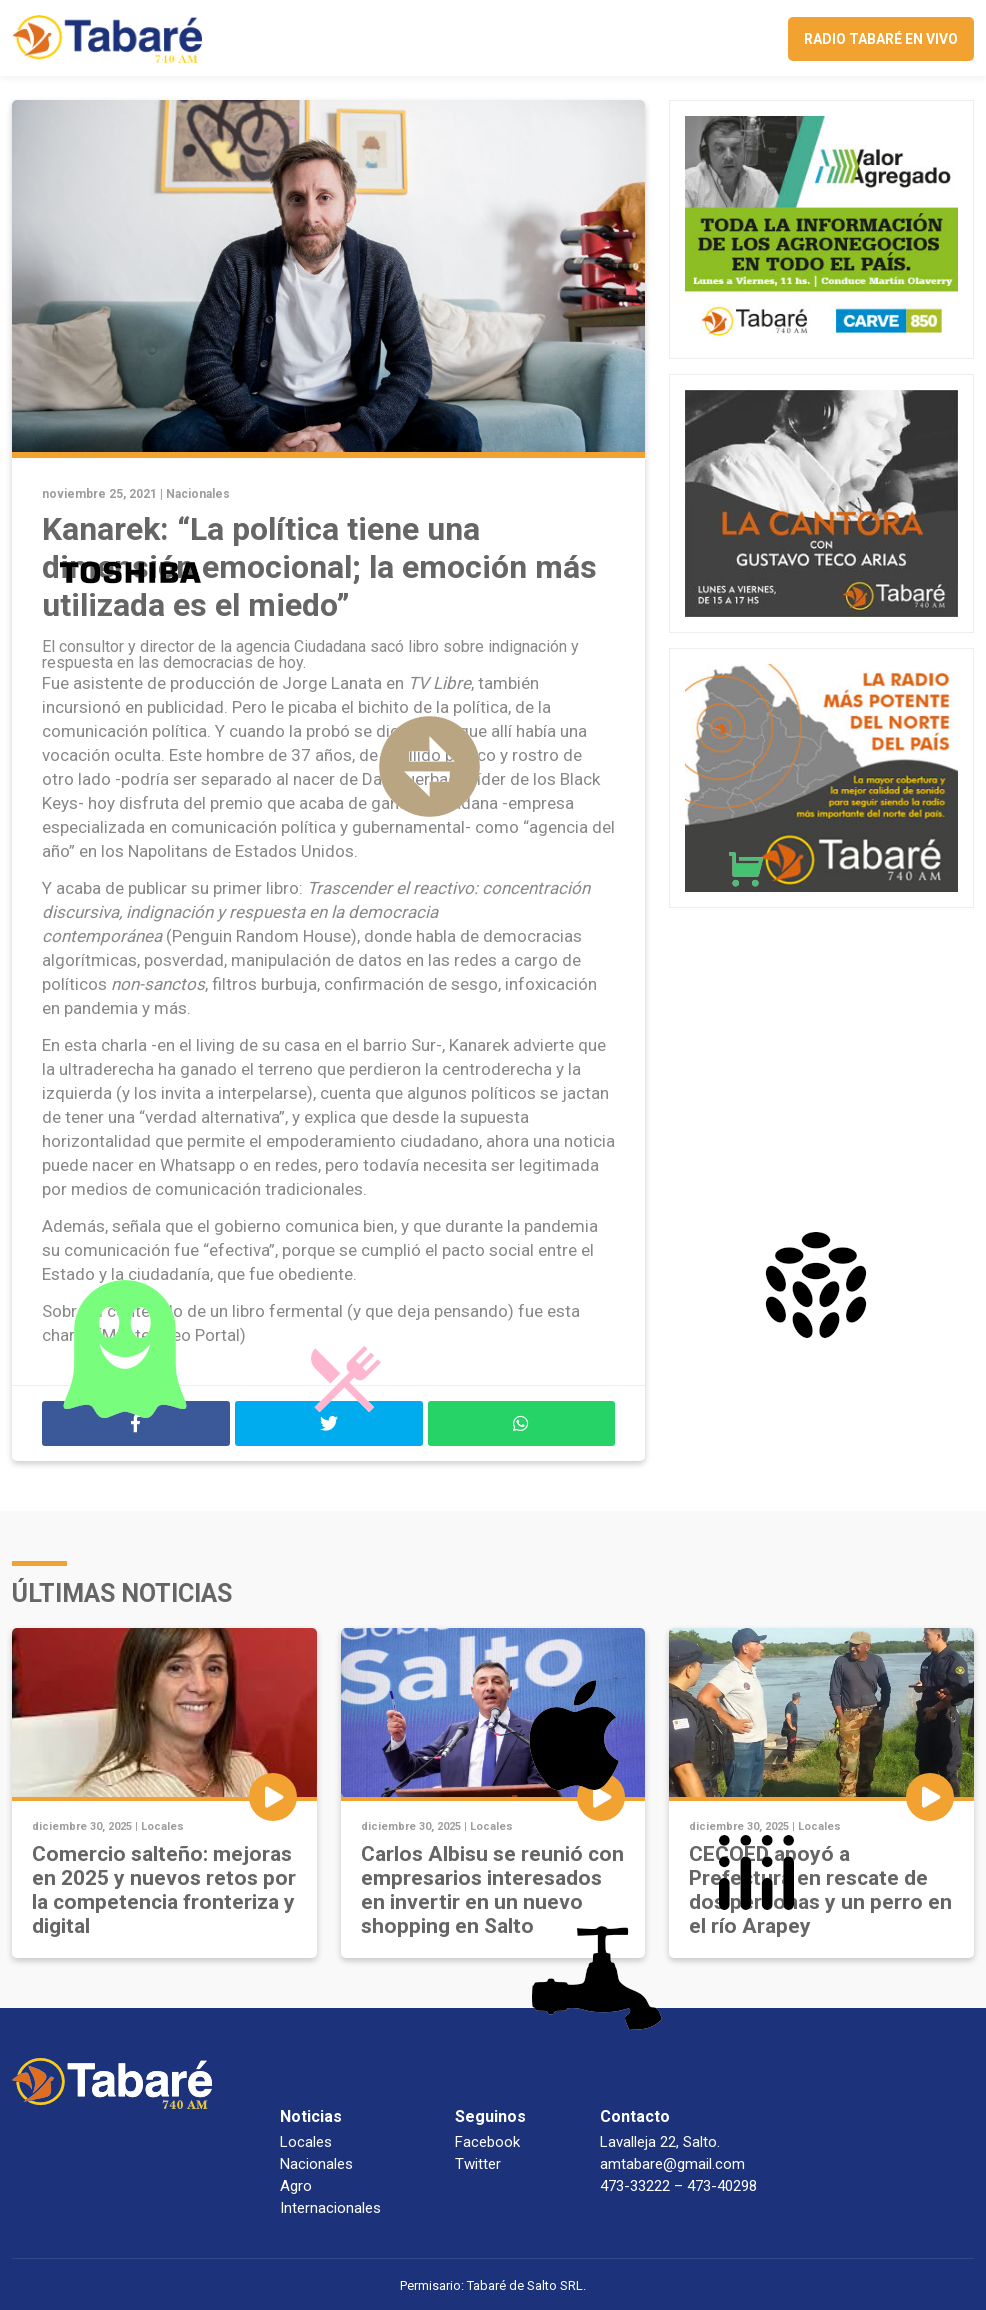 The height and width of the screenshot is (2310, 986). I want to click on SpigotMC minecraft server software logo, so click(597, 1978).